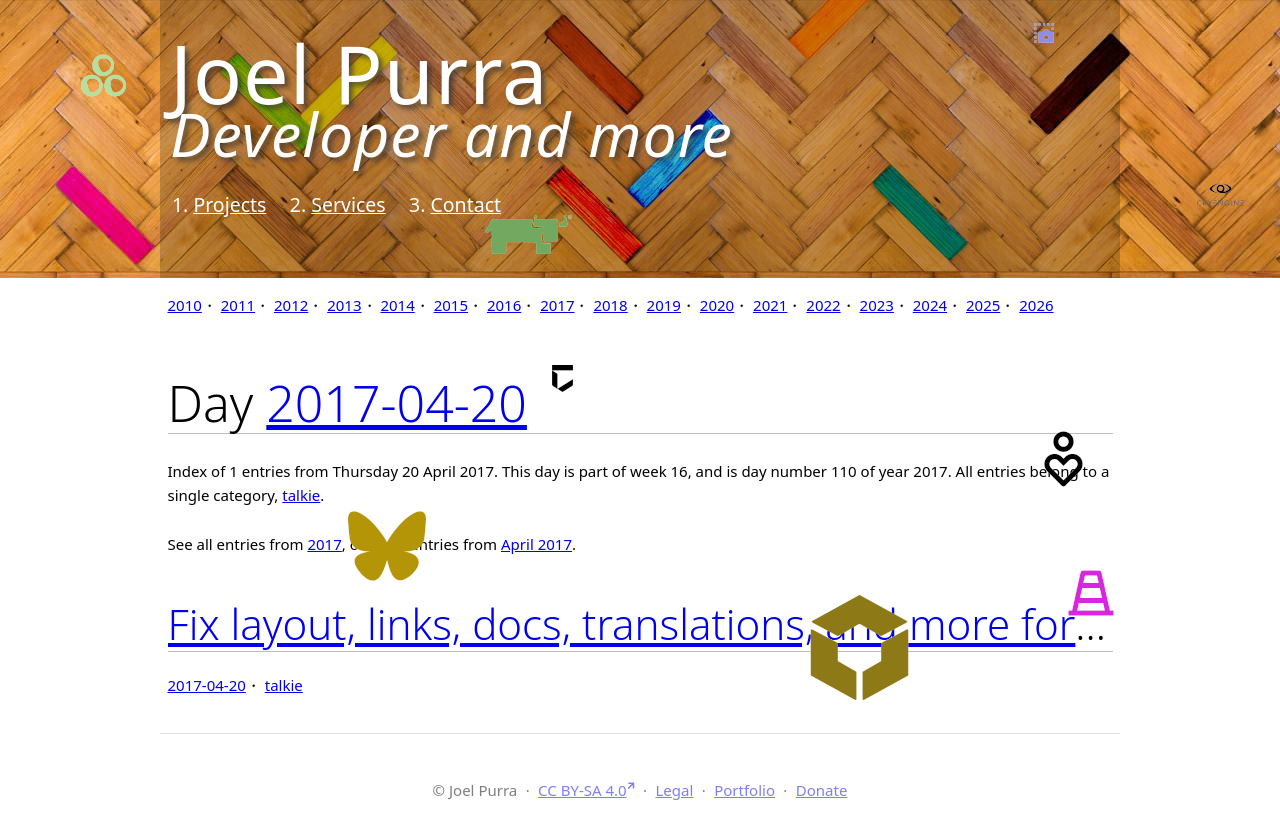 Image resolution: width=1280 pixels, height=820 pixels. Describe the element at coordinates (1221, 194) in the screenshot. I see `visit the CryEngine website or documentation` at that location.